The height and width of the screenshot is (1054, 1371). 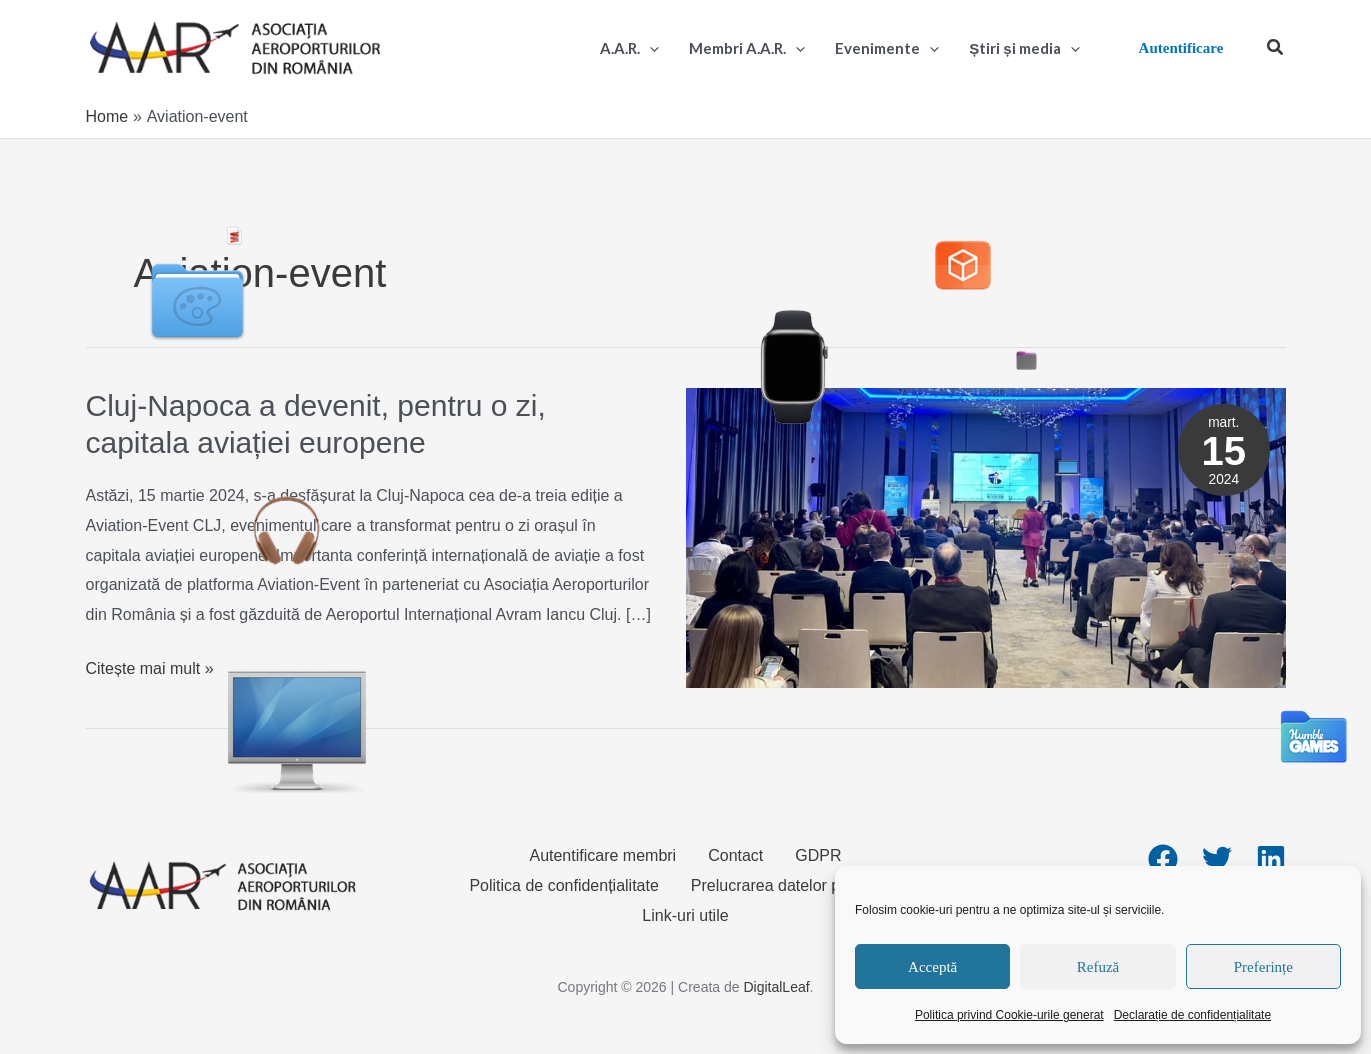 What do you see at coordinates (286, 531) in the screenshot?
I see `connect bluetooth headphones` at bounding box center [286, 531].